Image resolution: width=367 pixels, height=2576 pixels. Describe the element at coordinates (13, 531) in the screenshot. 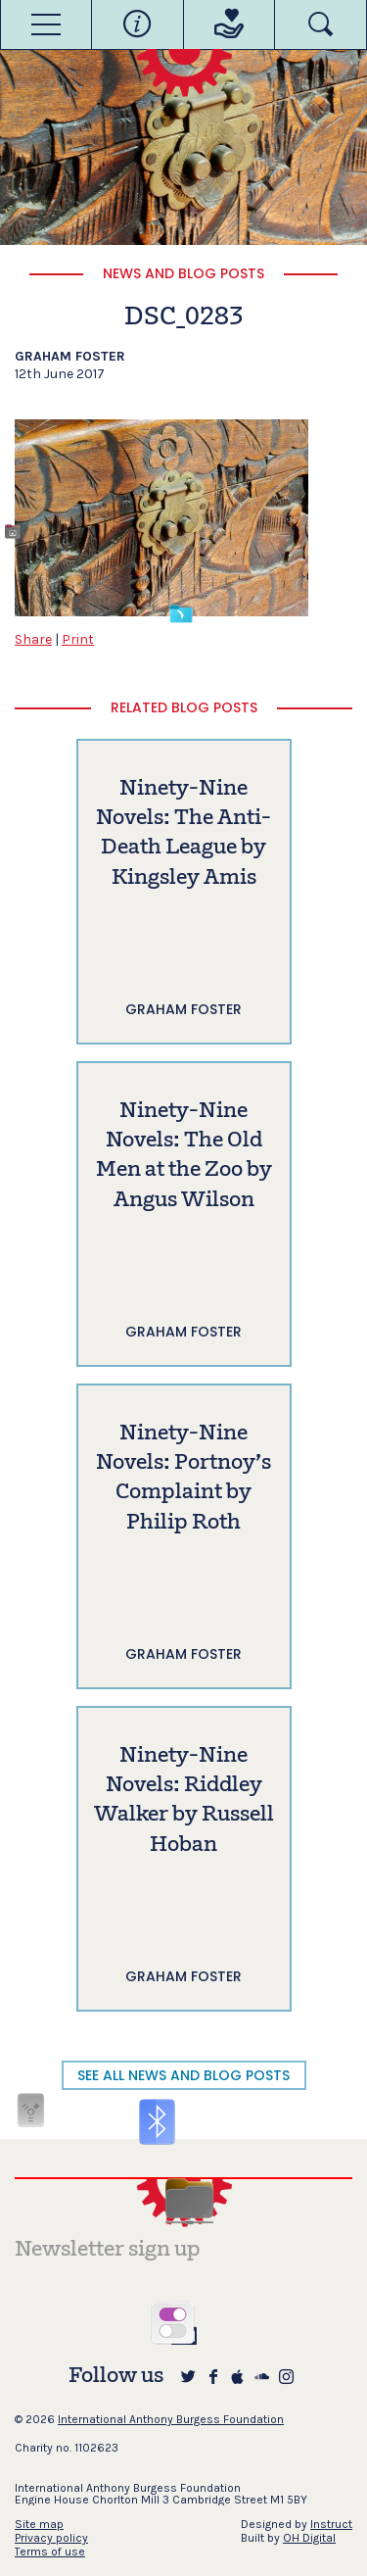

I see `open pictures folder` at that location.